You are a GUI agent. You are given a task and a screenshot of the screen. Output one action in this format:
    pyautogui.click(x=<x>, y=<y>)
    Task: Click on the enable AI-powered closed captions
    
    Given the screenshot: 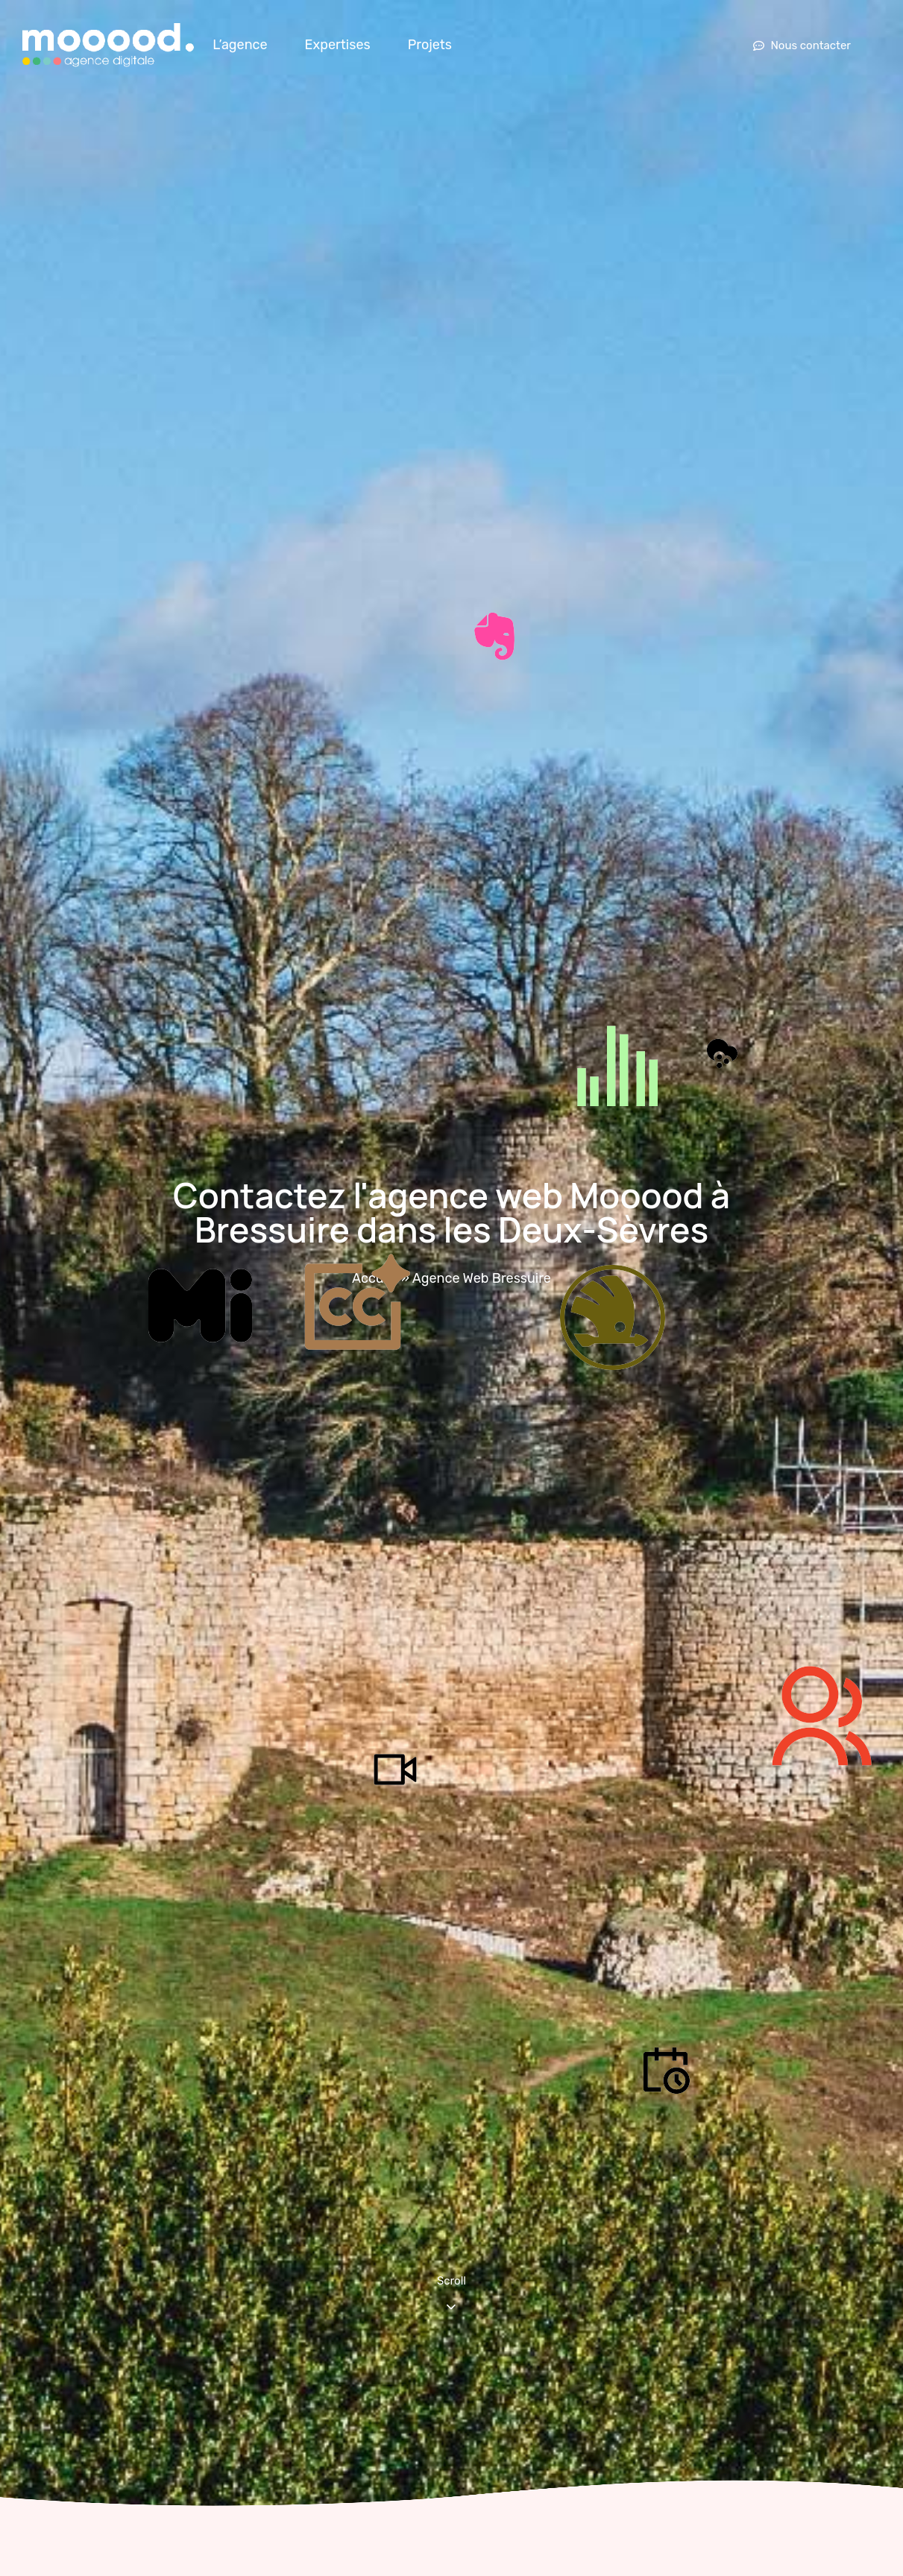 What is the action you would take?
    pyautogui.click(x=353, y=1307)
    